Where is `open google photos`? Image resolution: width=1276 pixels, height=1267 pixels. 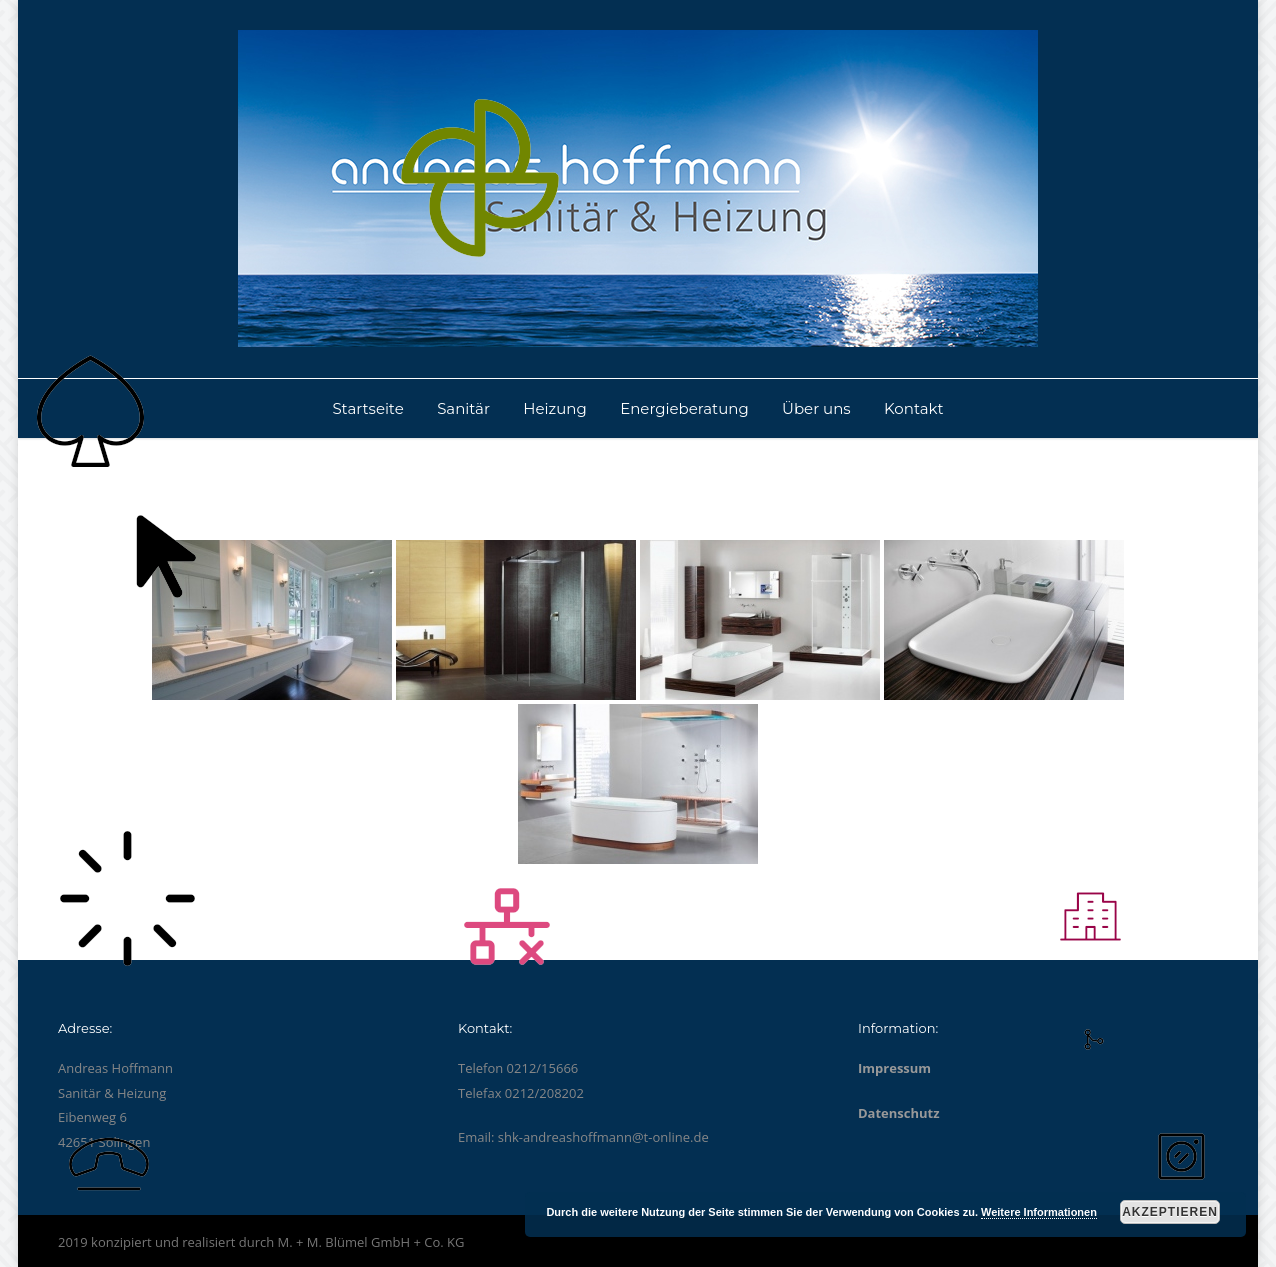
open google photos is located at coordinates (480, 178).